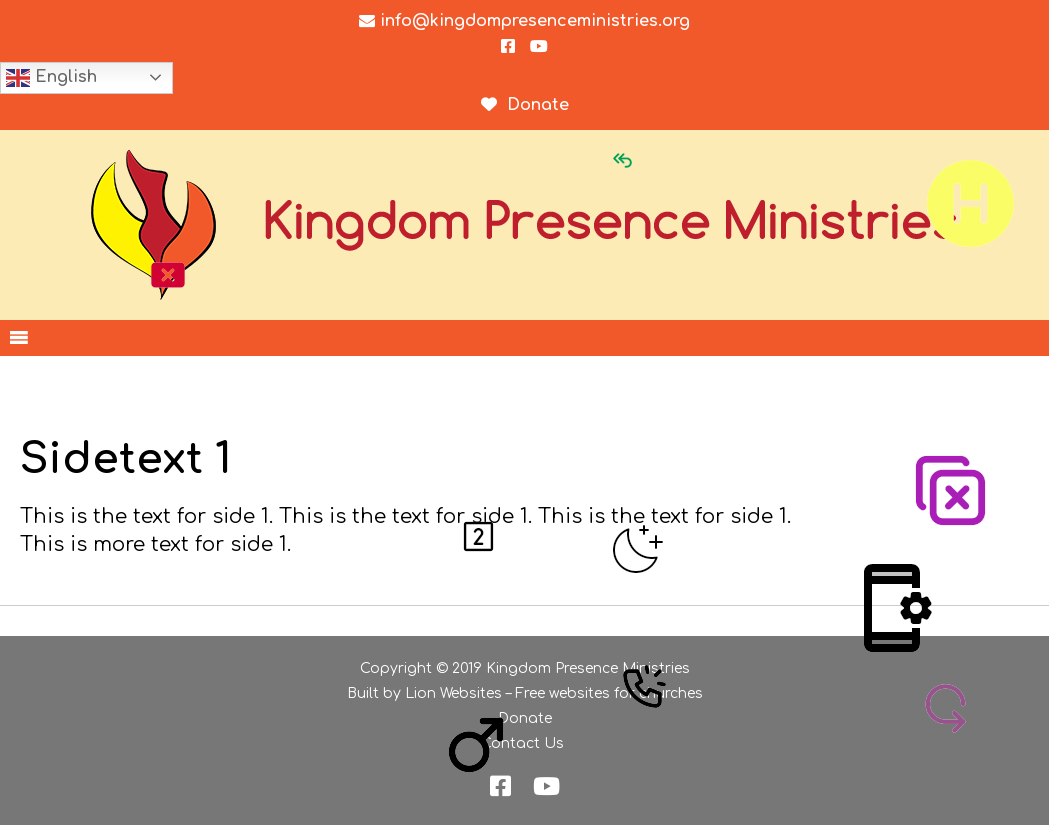 The image size is (1049, 825). What do you see at coordinates (636, 550) in the screenshot?
I see `enable dark mode or night theme` at bounding box center [636, 550].